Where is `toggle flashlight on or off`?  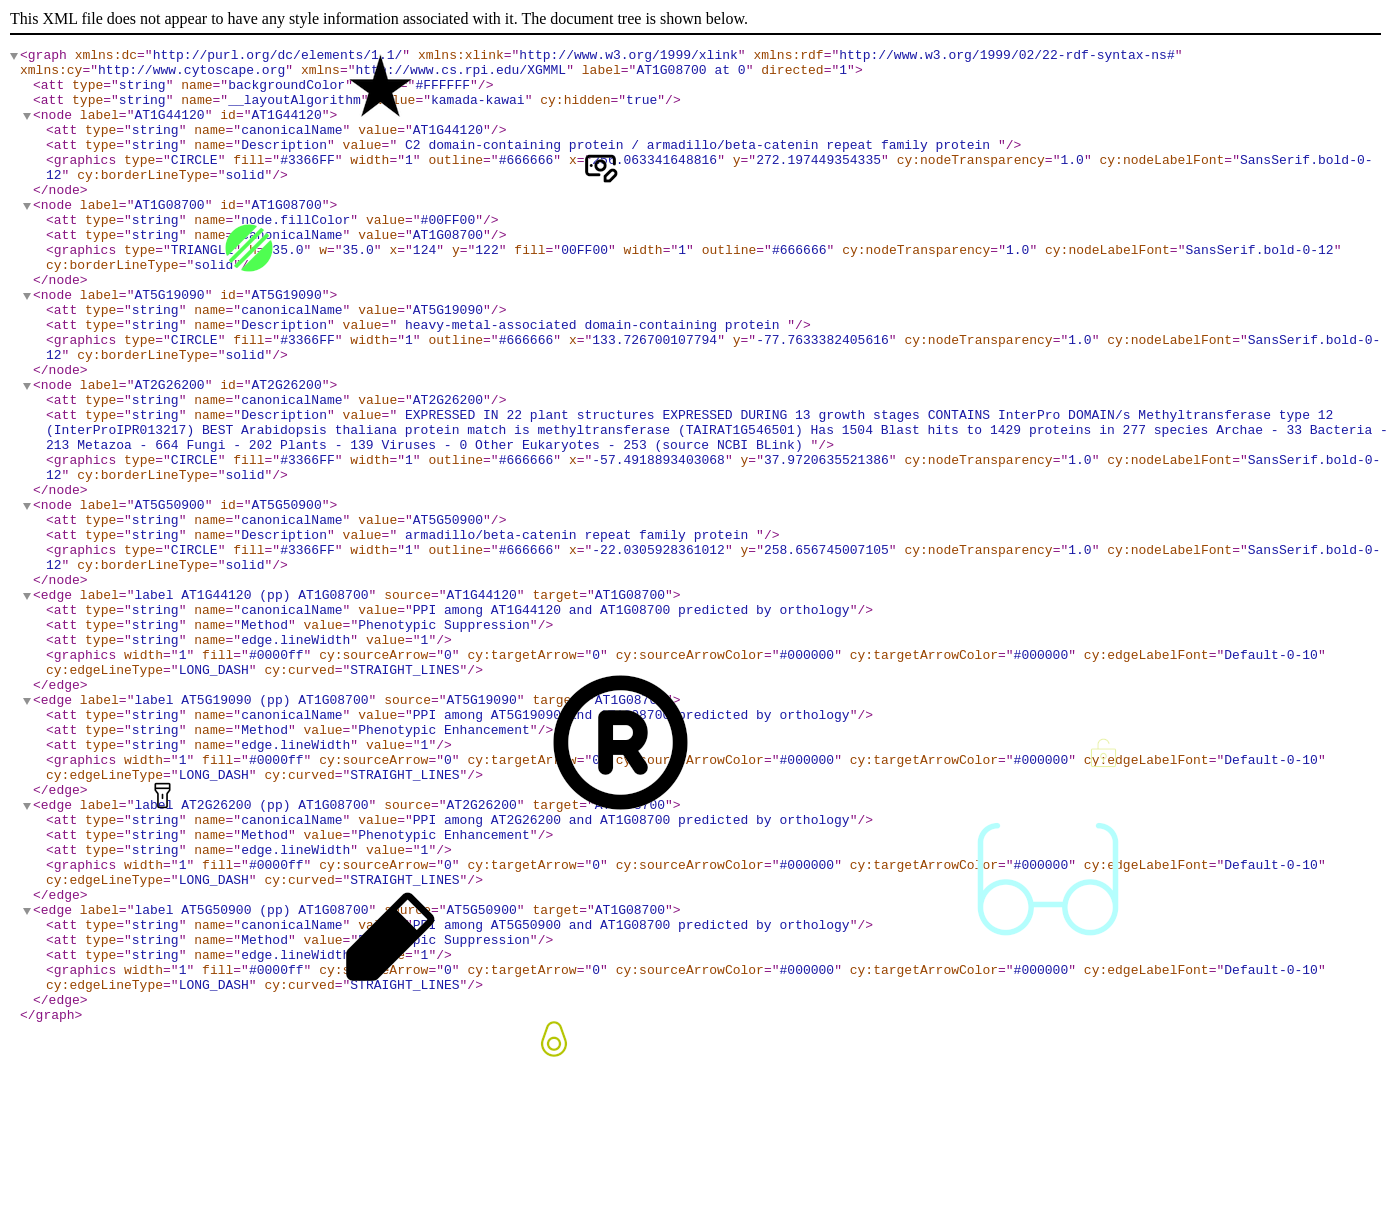
toggle flashlight on or off is located at coordinates (162, 795).